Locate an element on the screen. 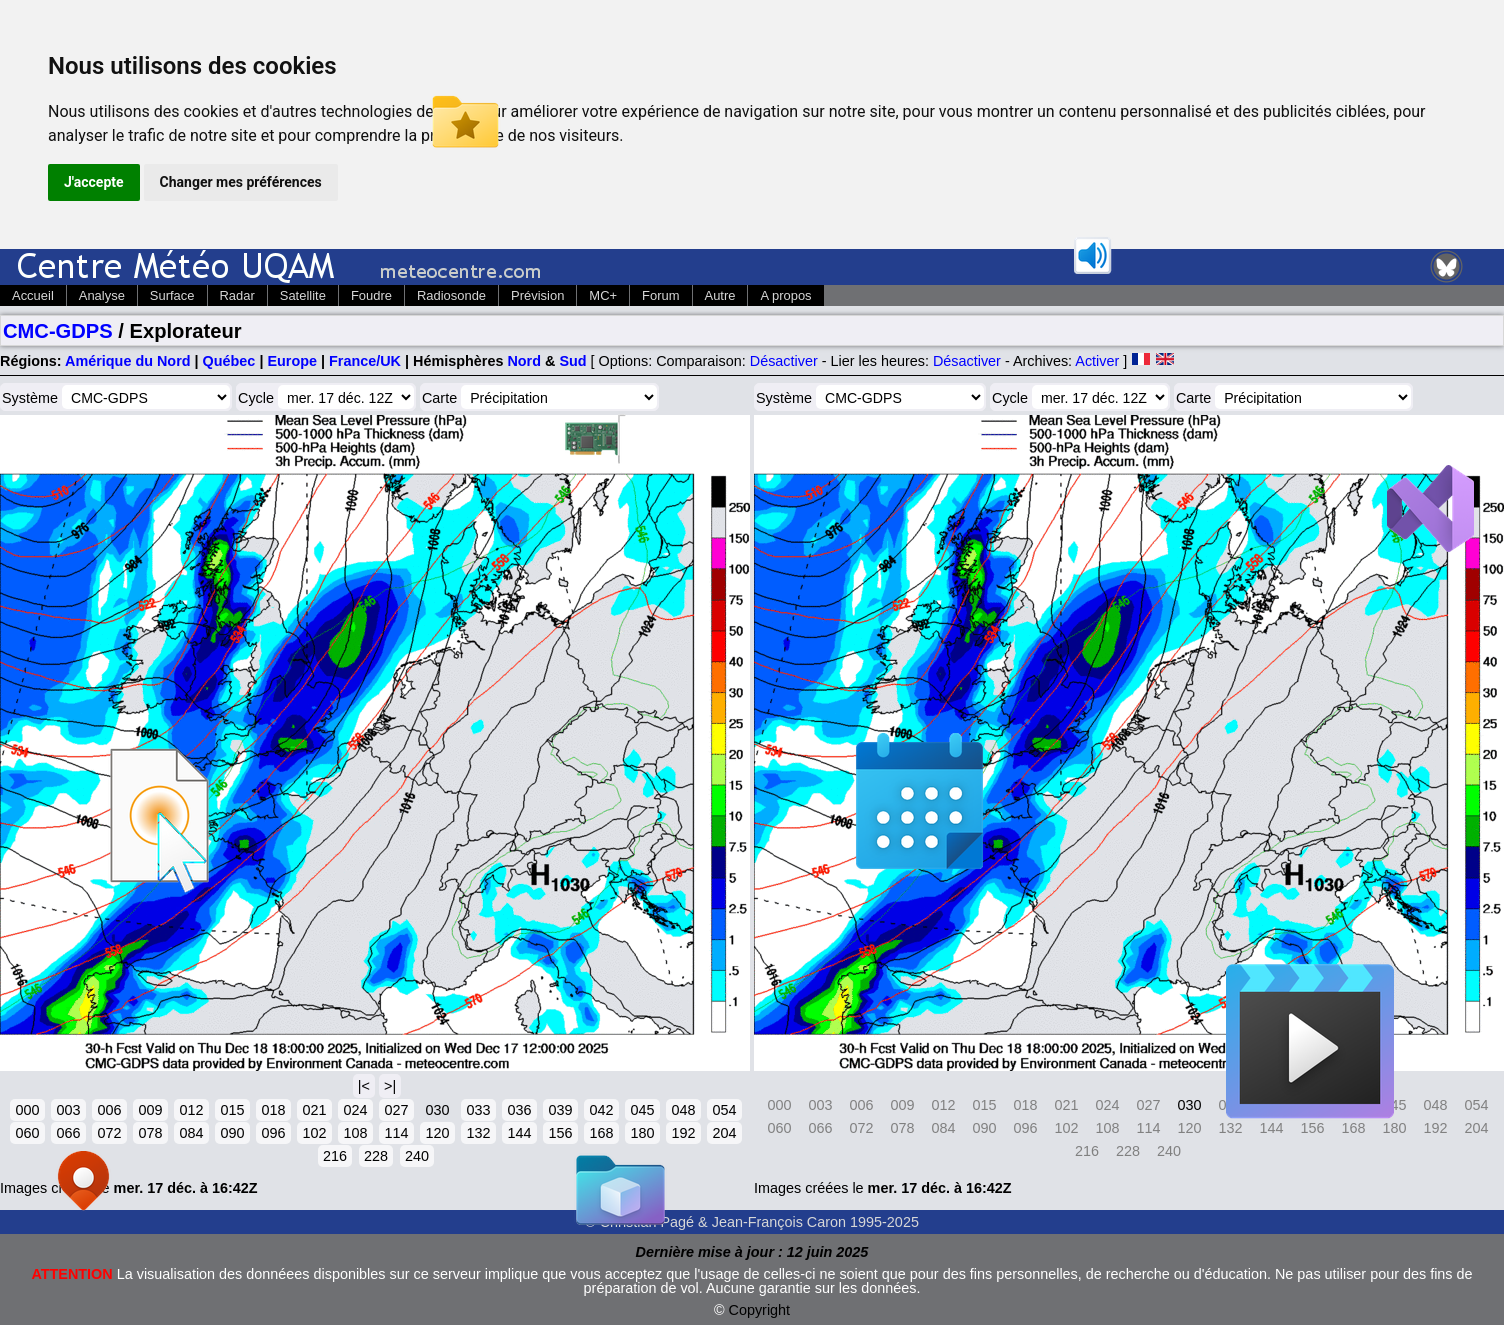 The height and width of the screenshot is (1325, 1504). open tv2 streaming app is located at coordinates (1310, 1041).